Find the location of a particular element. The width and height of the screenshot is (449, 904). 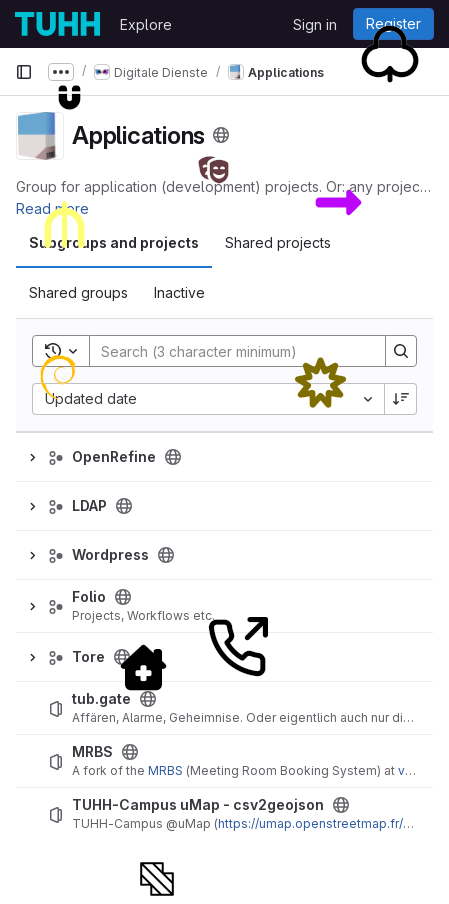

make an outgoing call is located at coordinates (237, 648).